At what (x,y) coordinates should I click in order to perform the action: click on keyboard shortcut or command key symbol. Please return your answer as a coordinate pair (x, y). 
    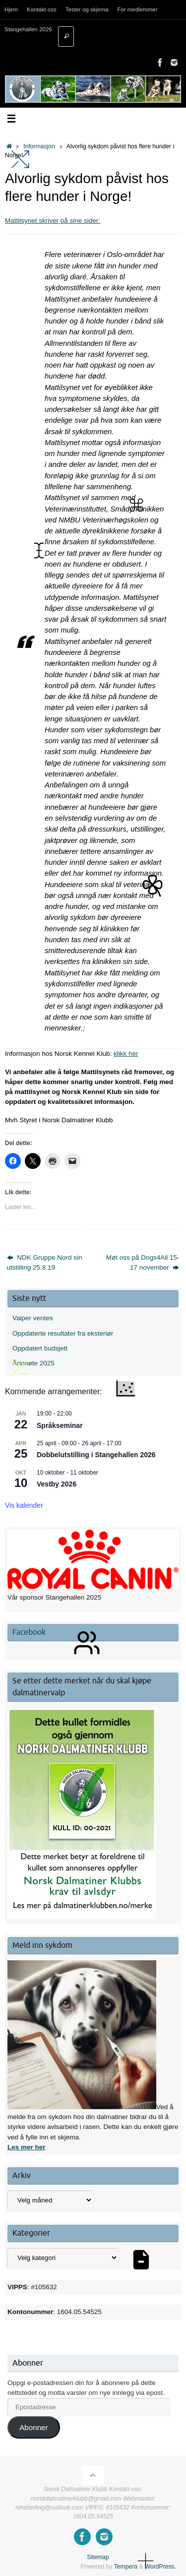
    Looking at the image, I should click on (136, 505).